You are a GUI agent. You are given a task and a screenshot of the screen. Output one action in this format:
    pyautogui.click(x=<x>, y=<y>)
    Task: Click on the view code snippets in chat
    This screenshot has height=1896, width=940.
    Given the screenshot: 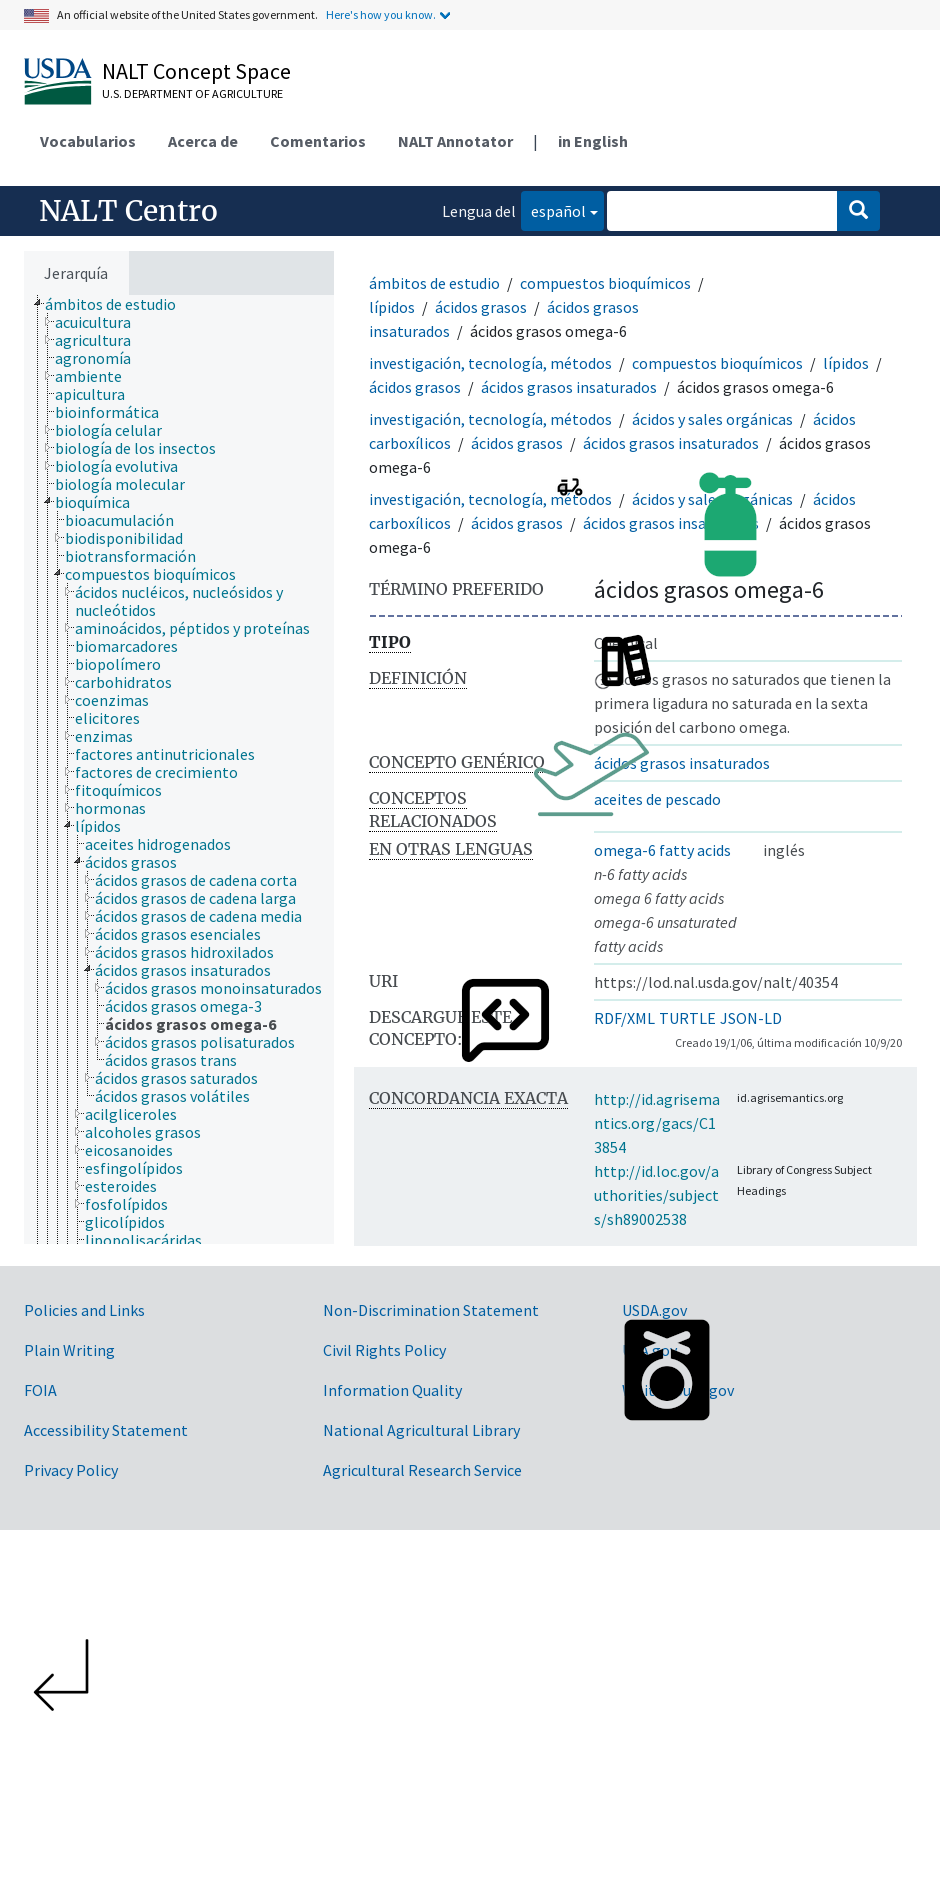 What is the action you would take?
    pyautogui.click(x=505, y=1018)
    